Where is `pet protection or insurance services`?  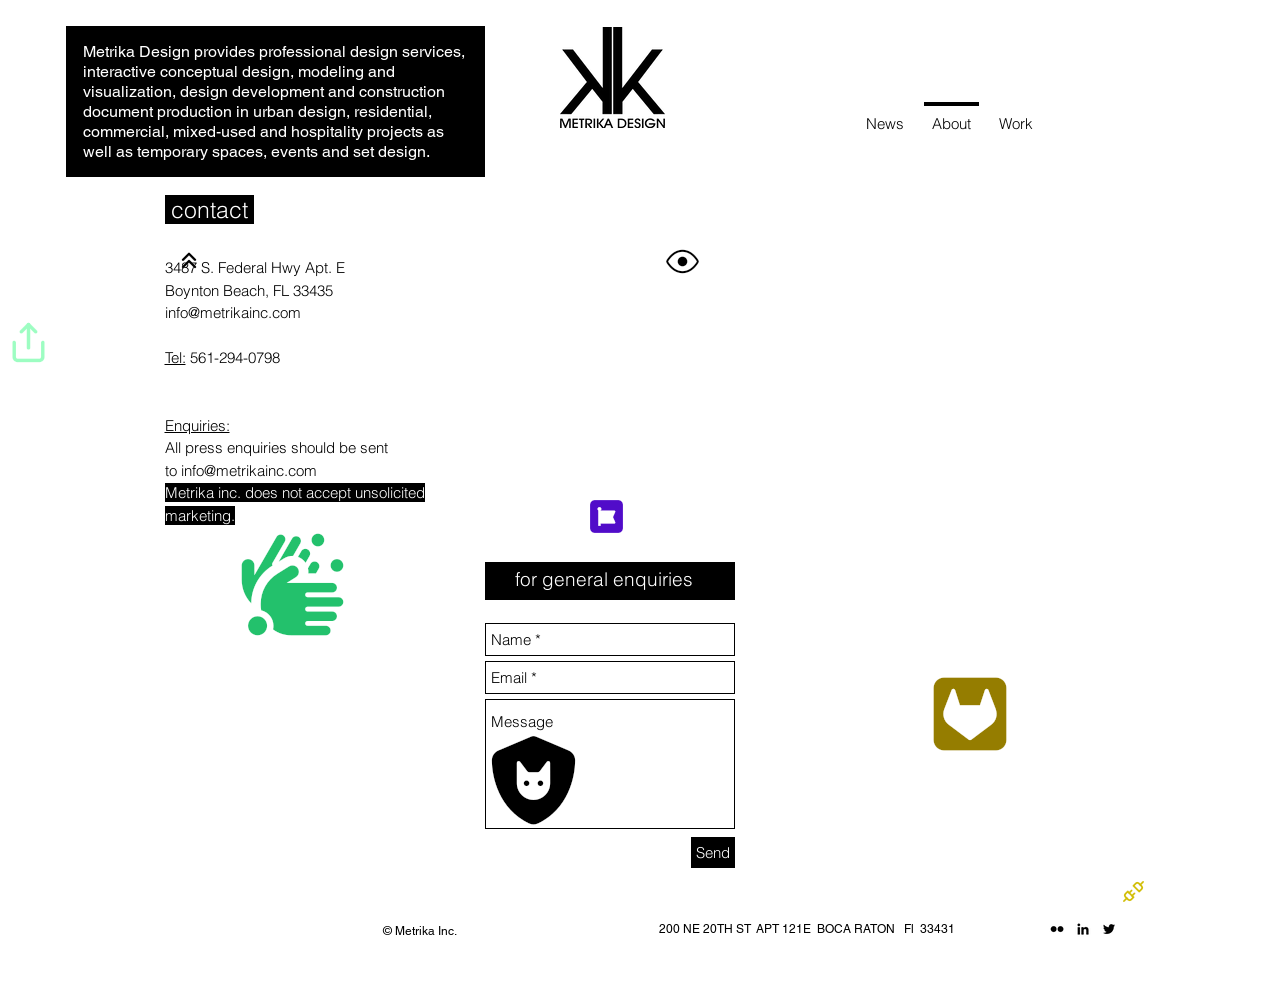
pet protection or insurance services is located at coordinates (533, 780).